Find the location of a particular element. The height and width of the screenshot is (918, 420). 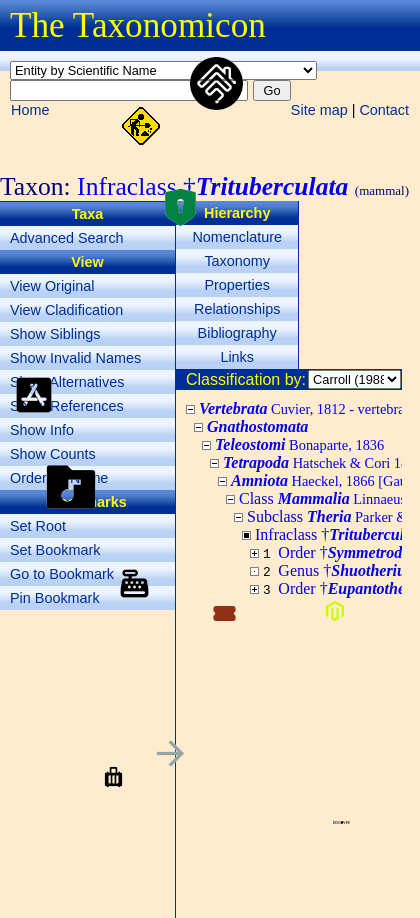

open the apple app store is located at coordinates (34, 395).